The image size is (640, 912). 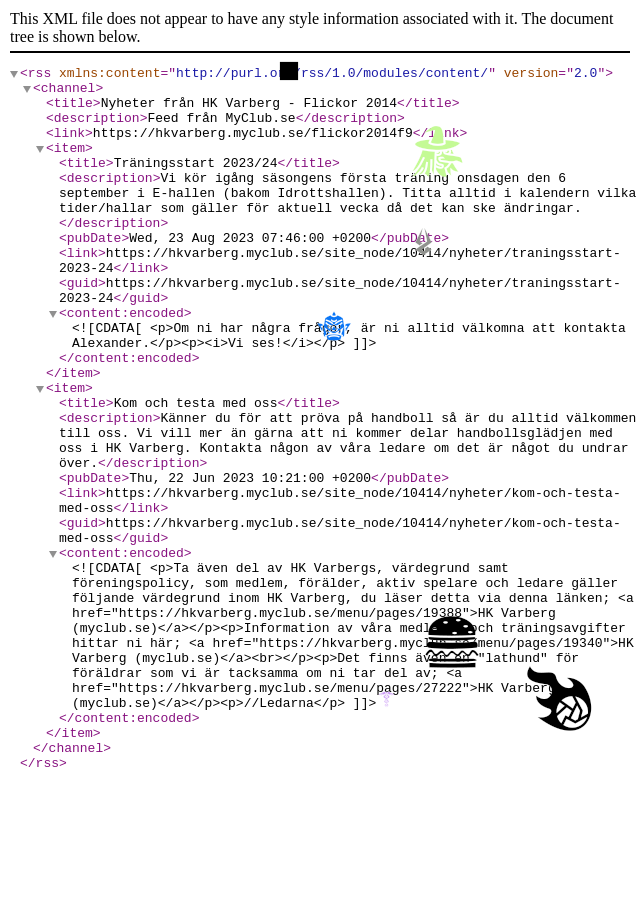 I want to click on food or restaurant category, so click(x=452, y=642).